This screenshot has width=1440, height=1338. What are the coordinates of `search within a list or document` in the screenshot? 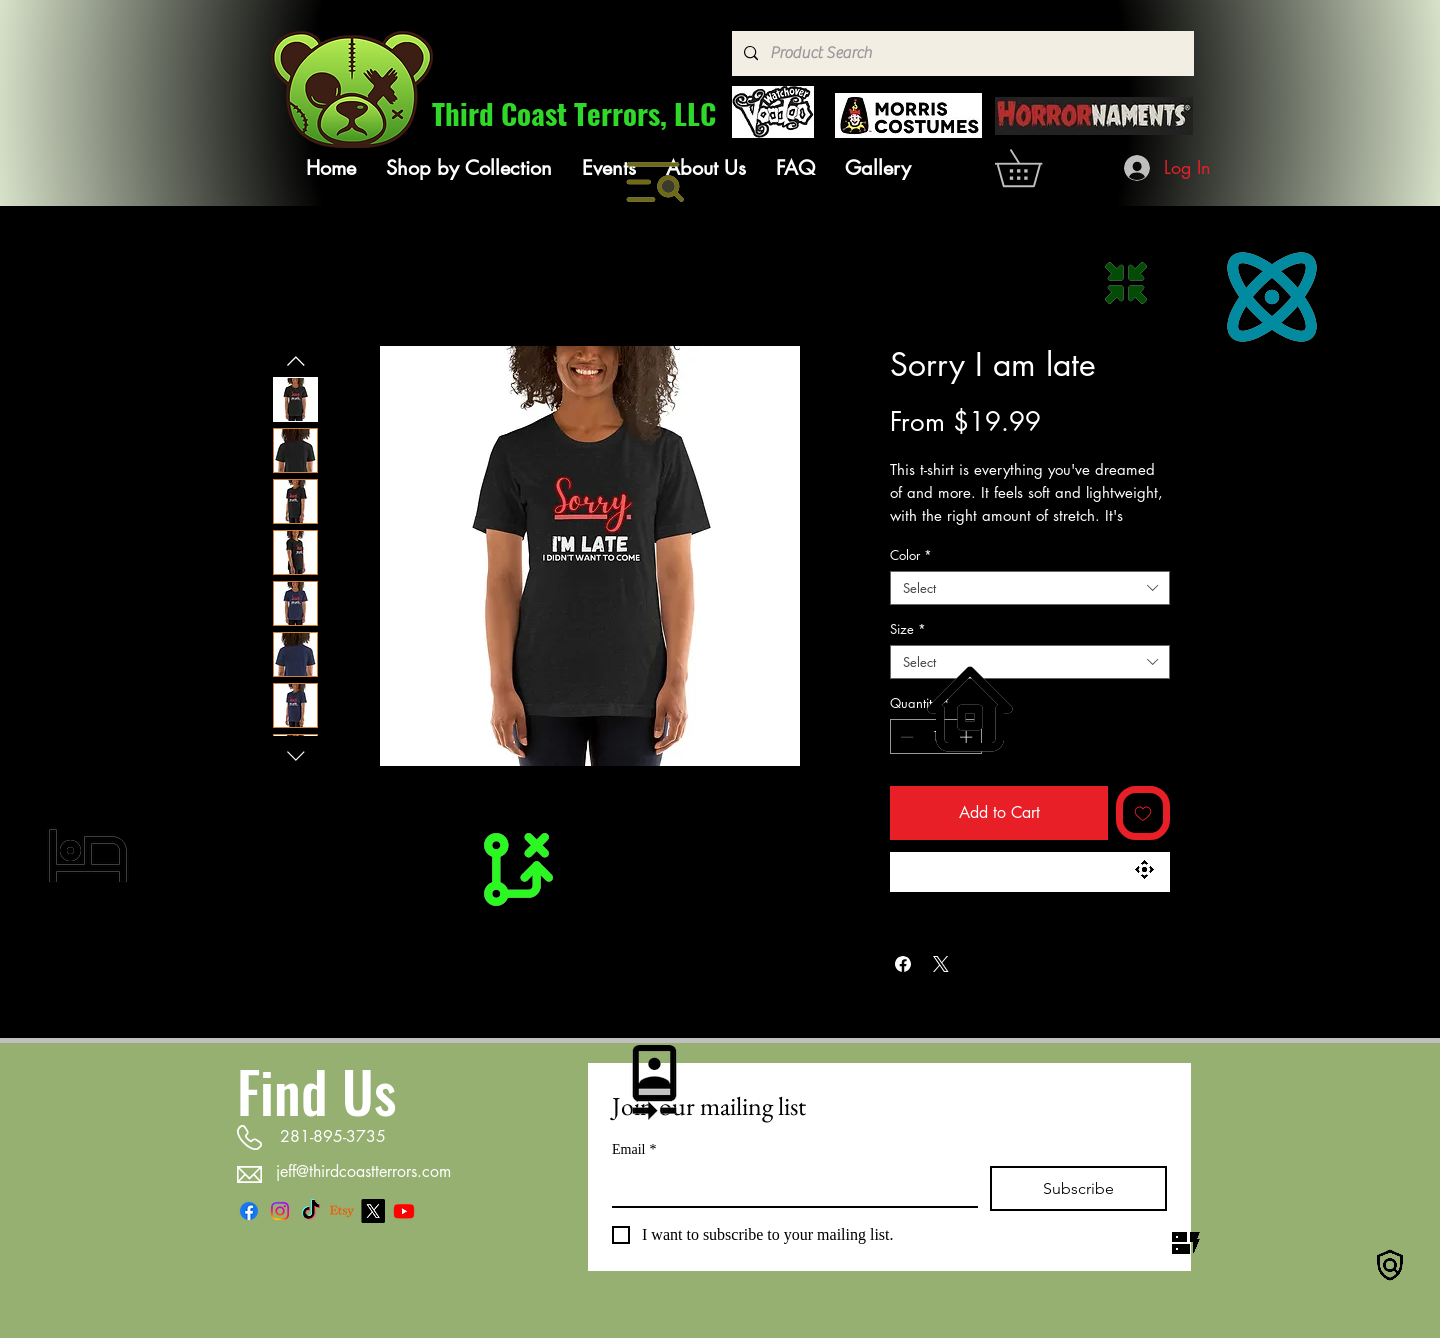 It's located at (653, 182).